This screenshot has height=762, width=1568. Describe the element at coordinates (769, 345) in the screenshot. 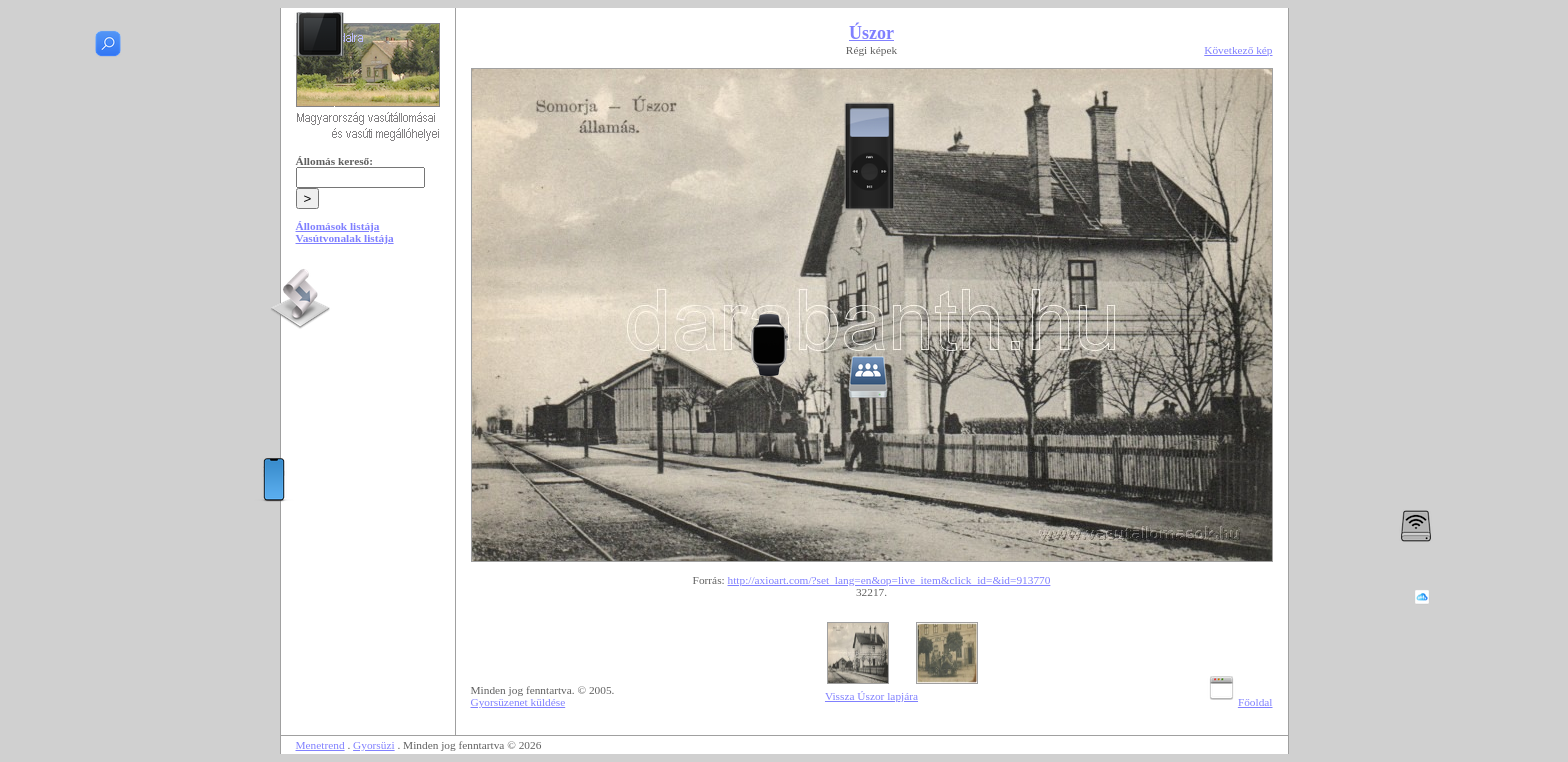

I see `apple watch series 8 device icon` at that location.